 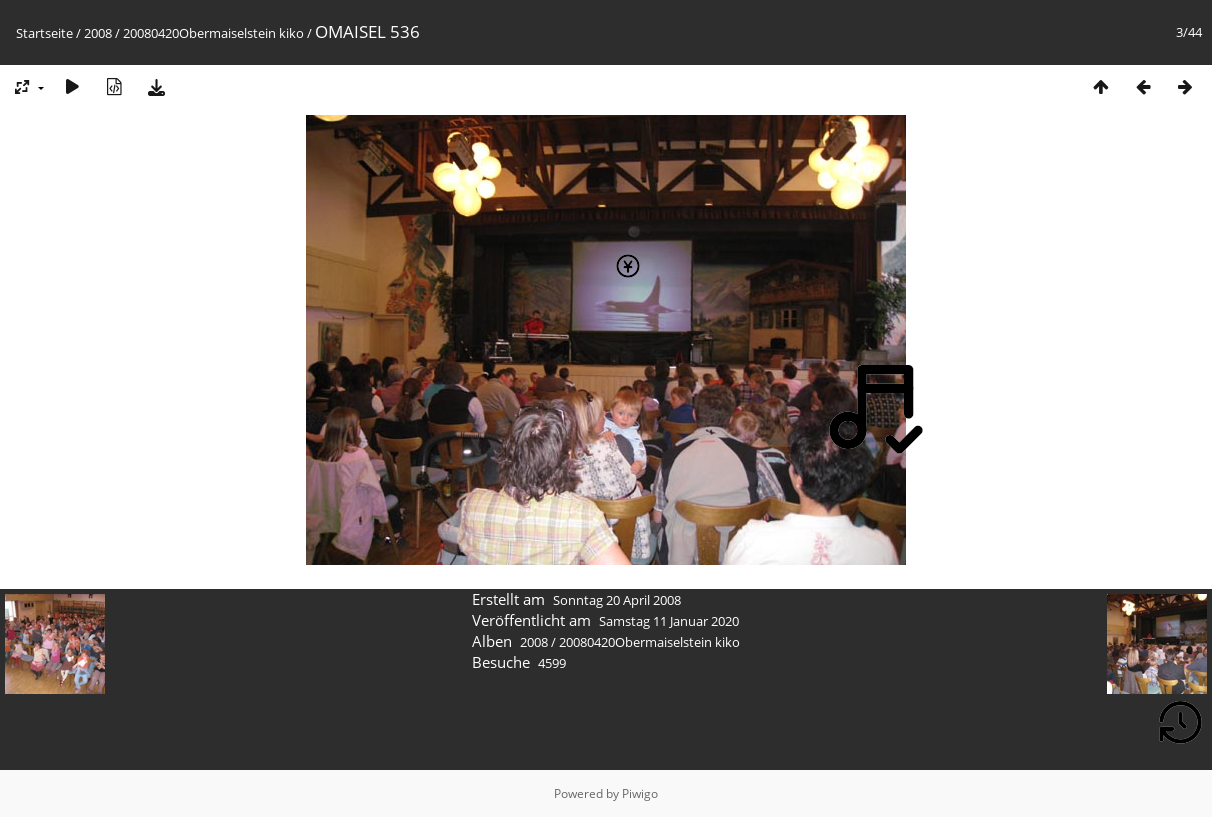 I want to click on song or track successfully added to library, so click(x=876, y=407).